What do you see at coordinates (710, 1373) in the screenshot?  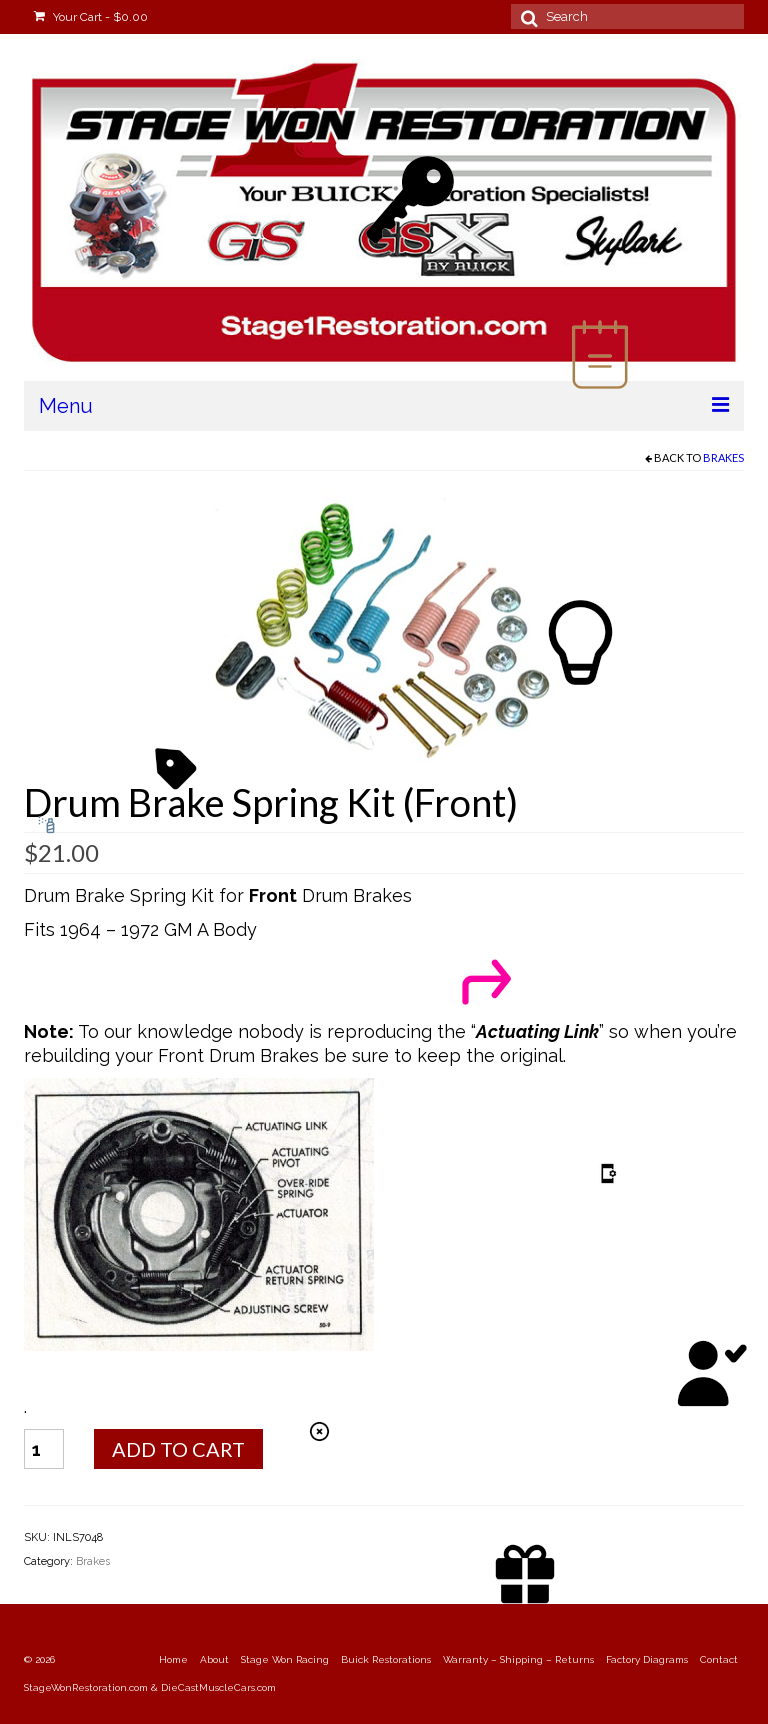 I see `user profile verified or confirmed` at bounding box center [710, 1373].